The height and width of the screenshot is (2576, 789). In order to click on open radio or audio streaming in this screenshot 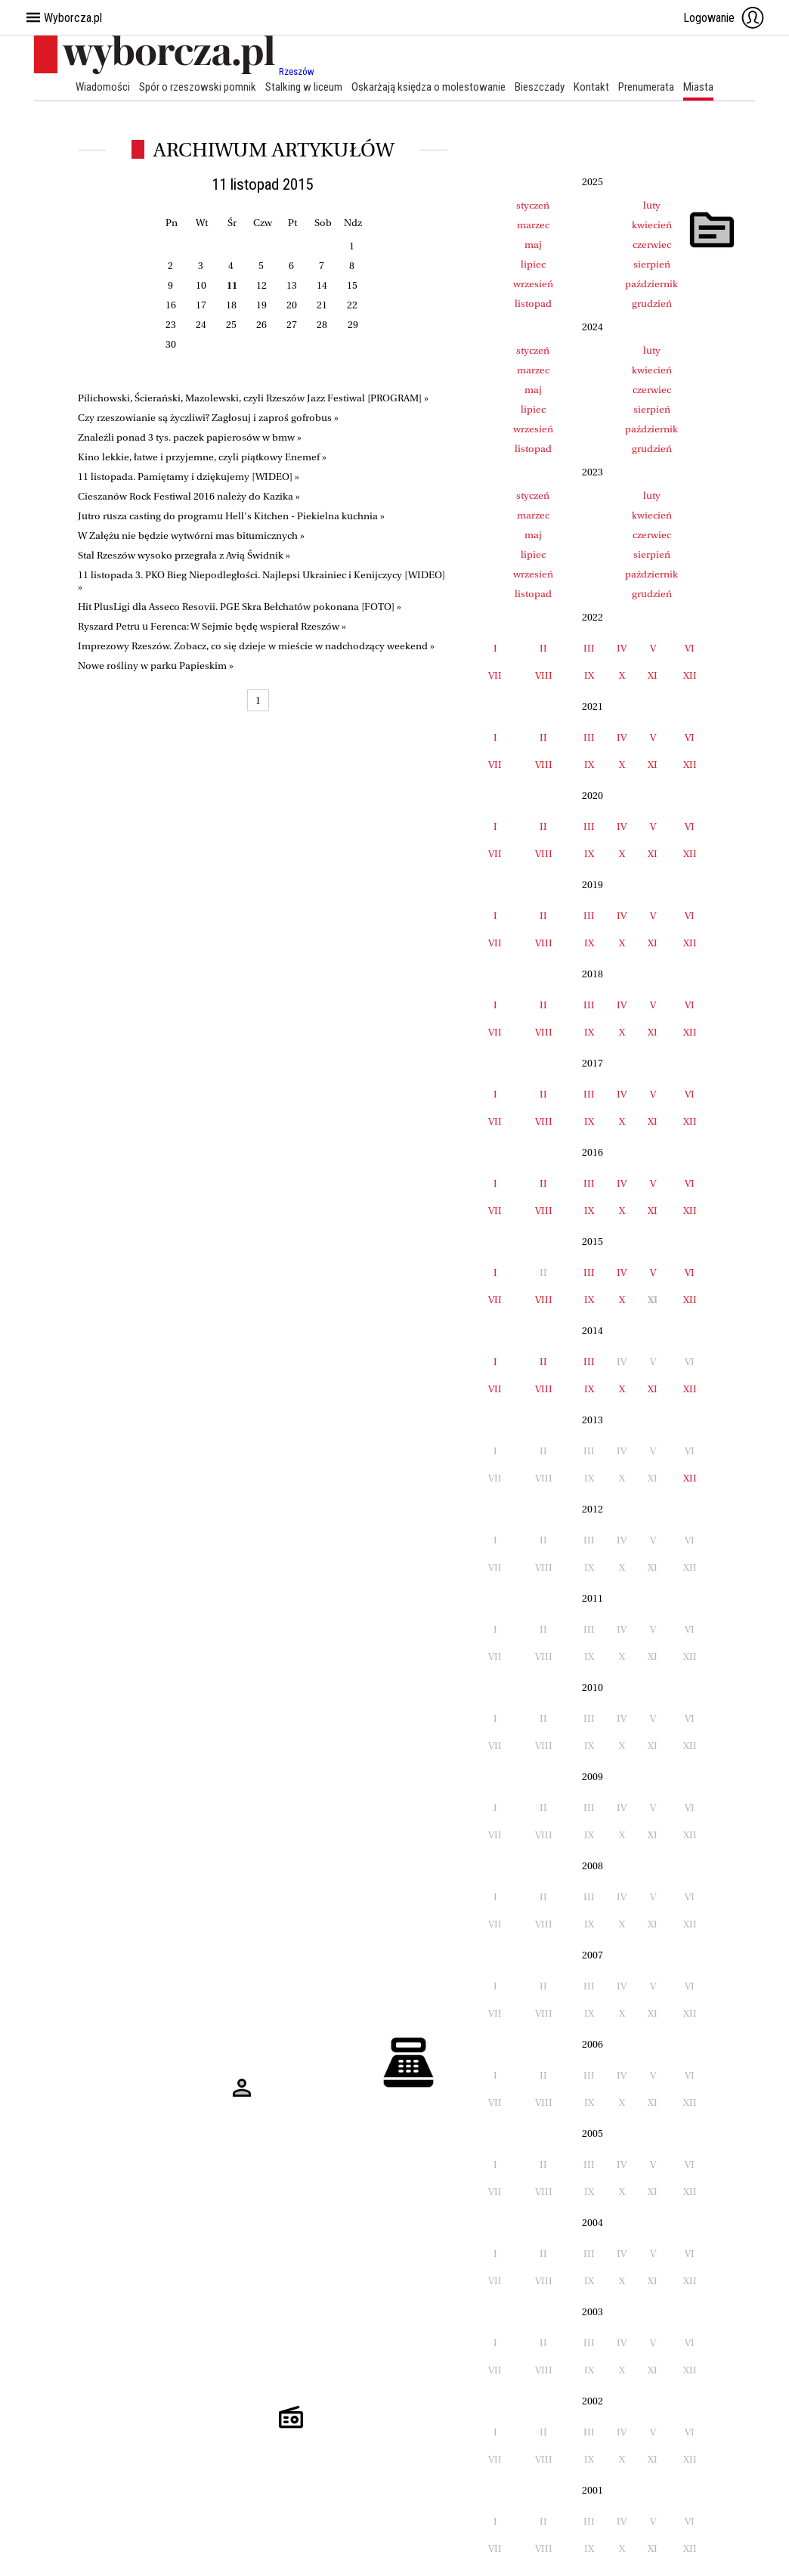, I will do `click(291, 2419)`.